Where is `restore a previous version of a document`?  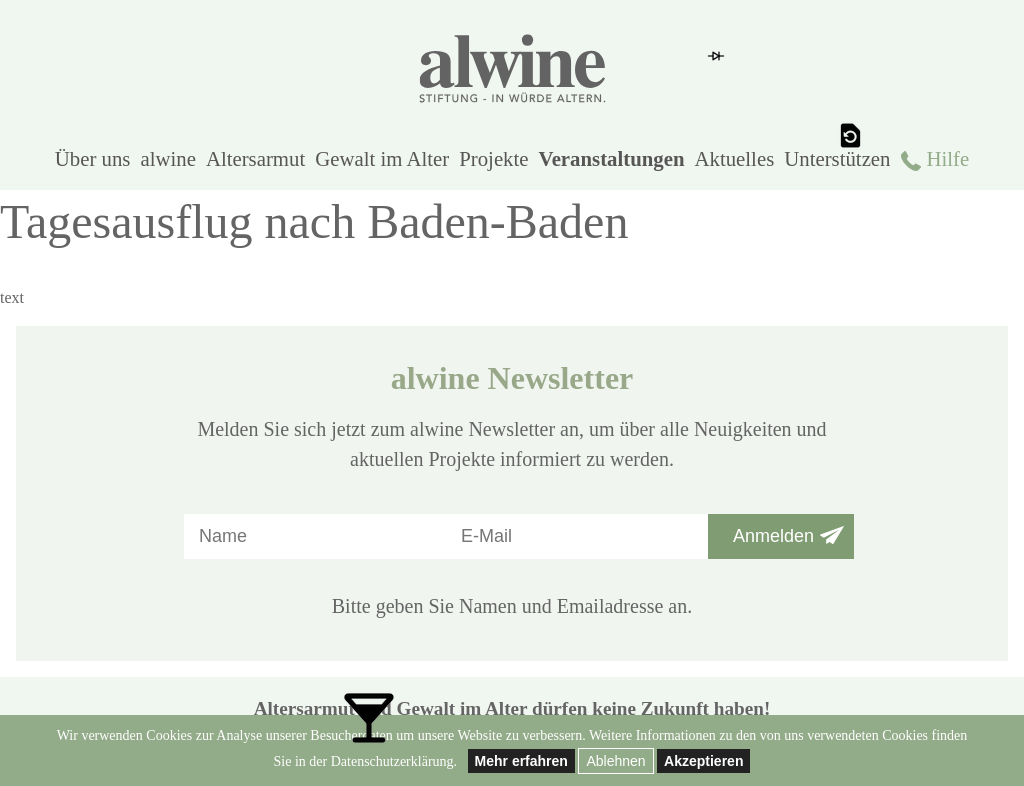
restore a previous version of a document is located at coordinates (850, 135).